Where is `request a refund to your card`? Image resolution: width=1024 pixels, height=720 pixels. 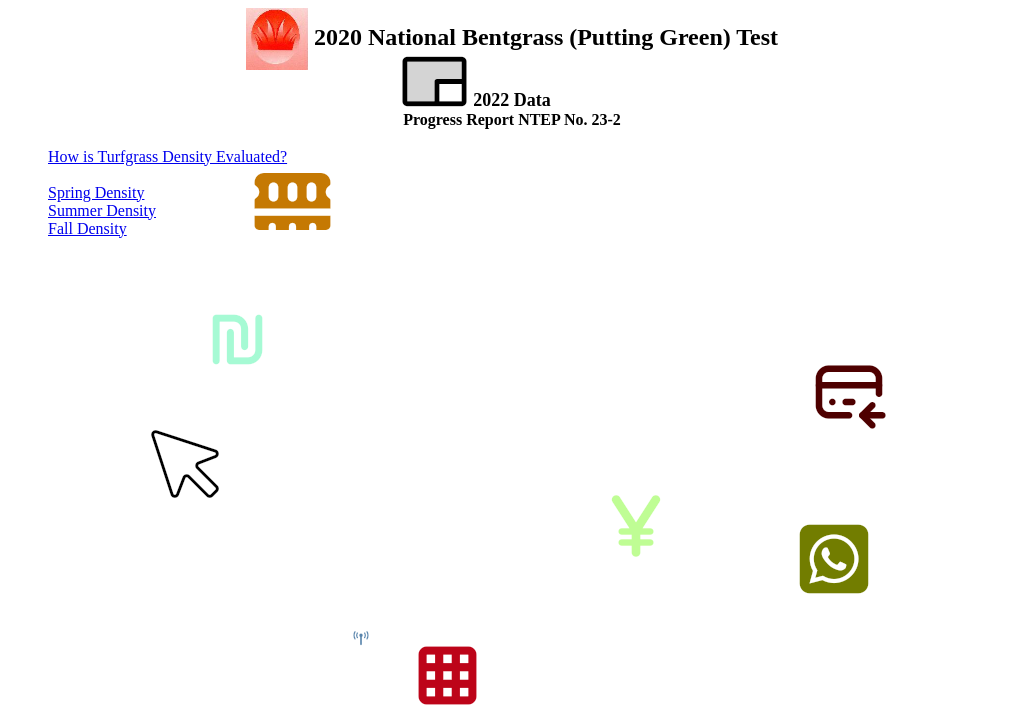
request a refund to your card is located at coordinates (849, 392).